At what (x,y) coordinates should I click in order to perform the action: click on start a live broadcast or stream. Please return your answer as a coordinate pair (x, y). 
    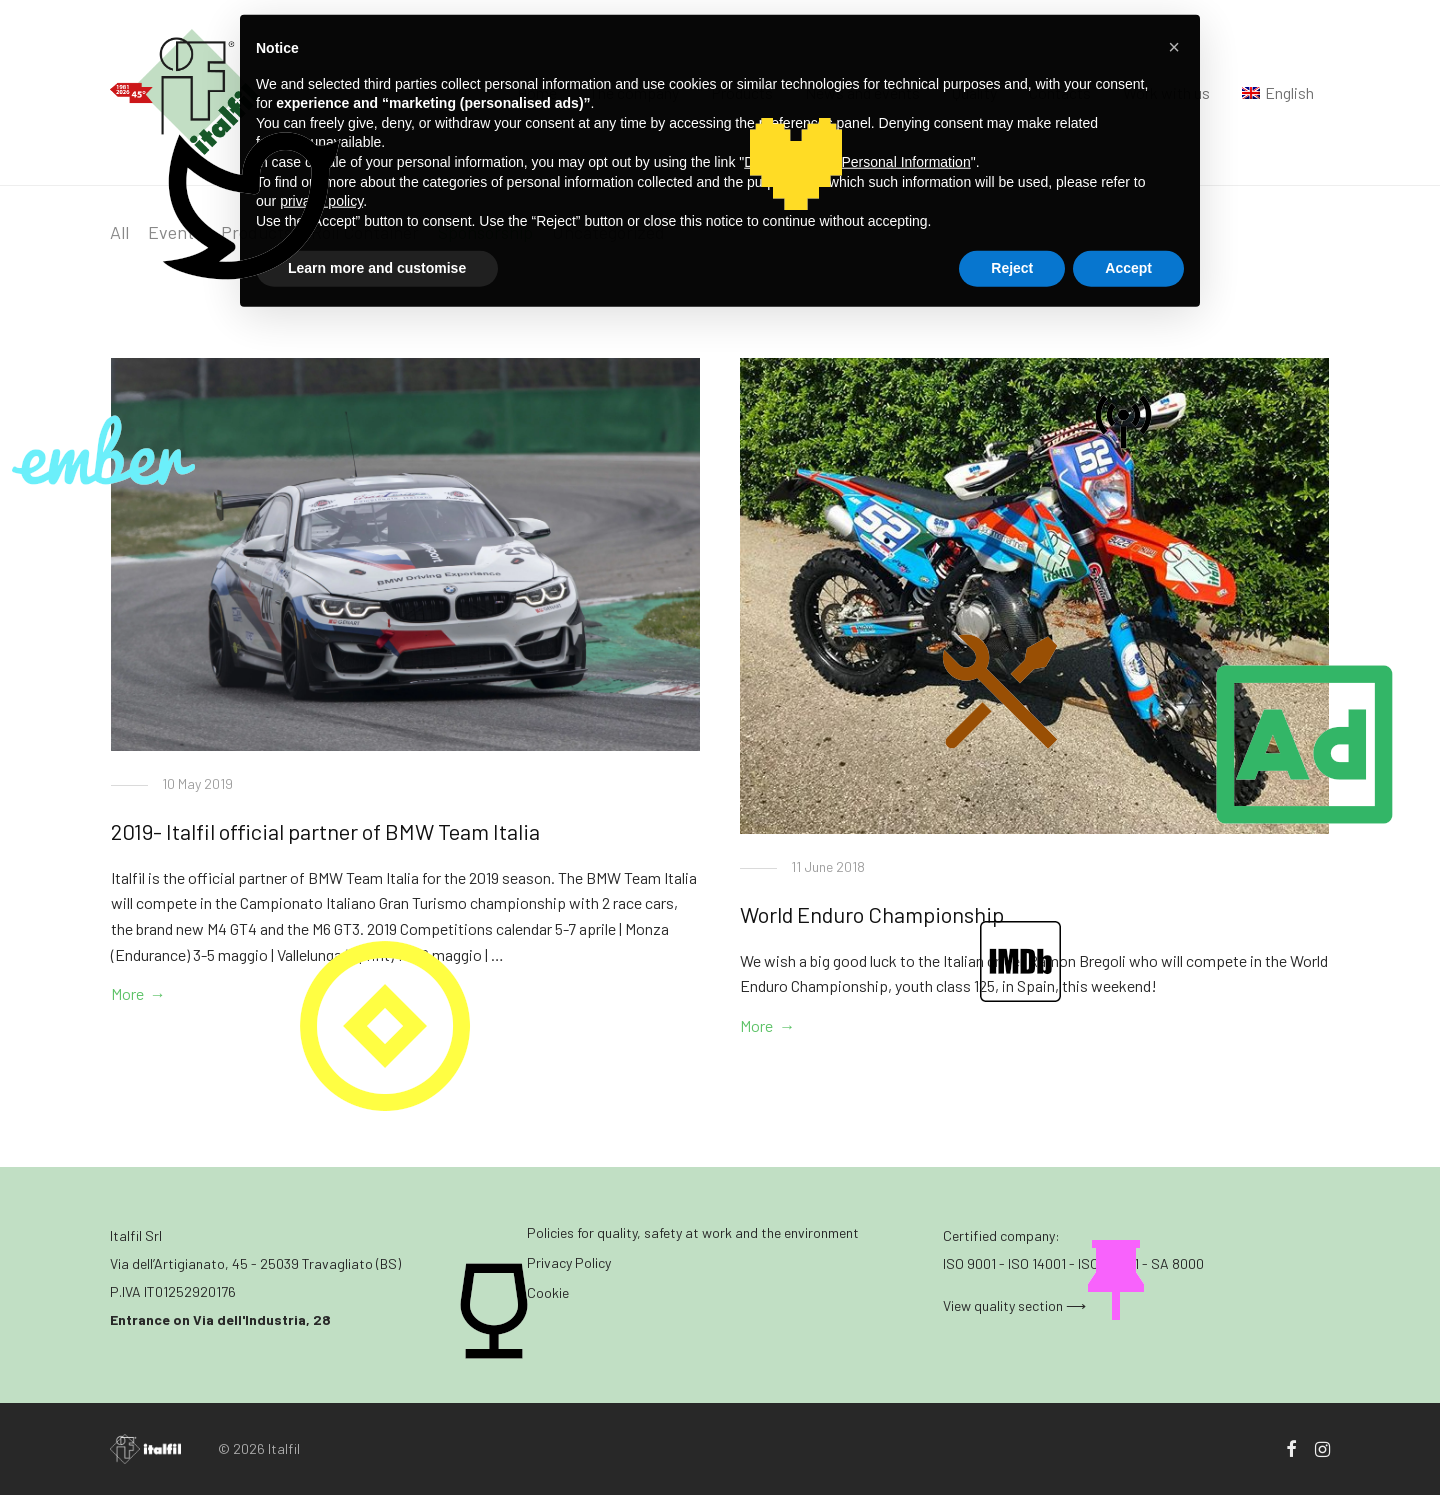
    Looking at the image, I should click on (1123, 420).